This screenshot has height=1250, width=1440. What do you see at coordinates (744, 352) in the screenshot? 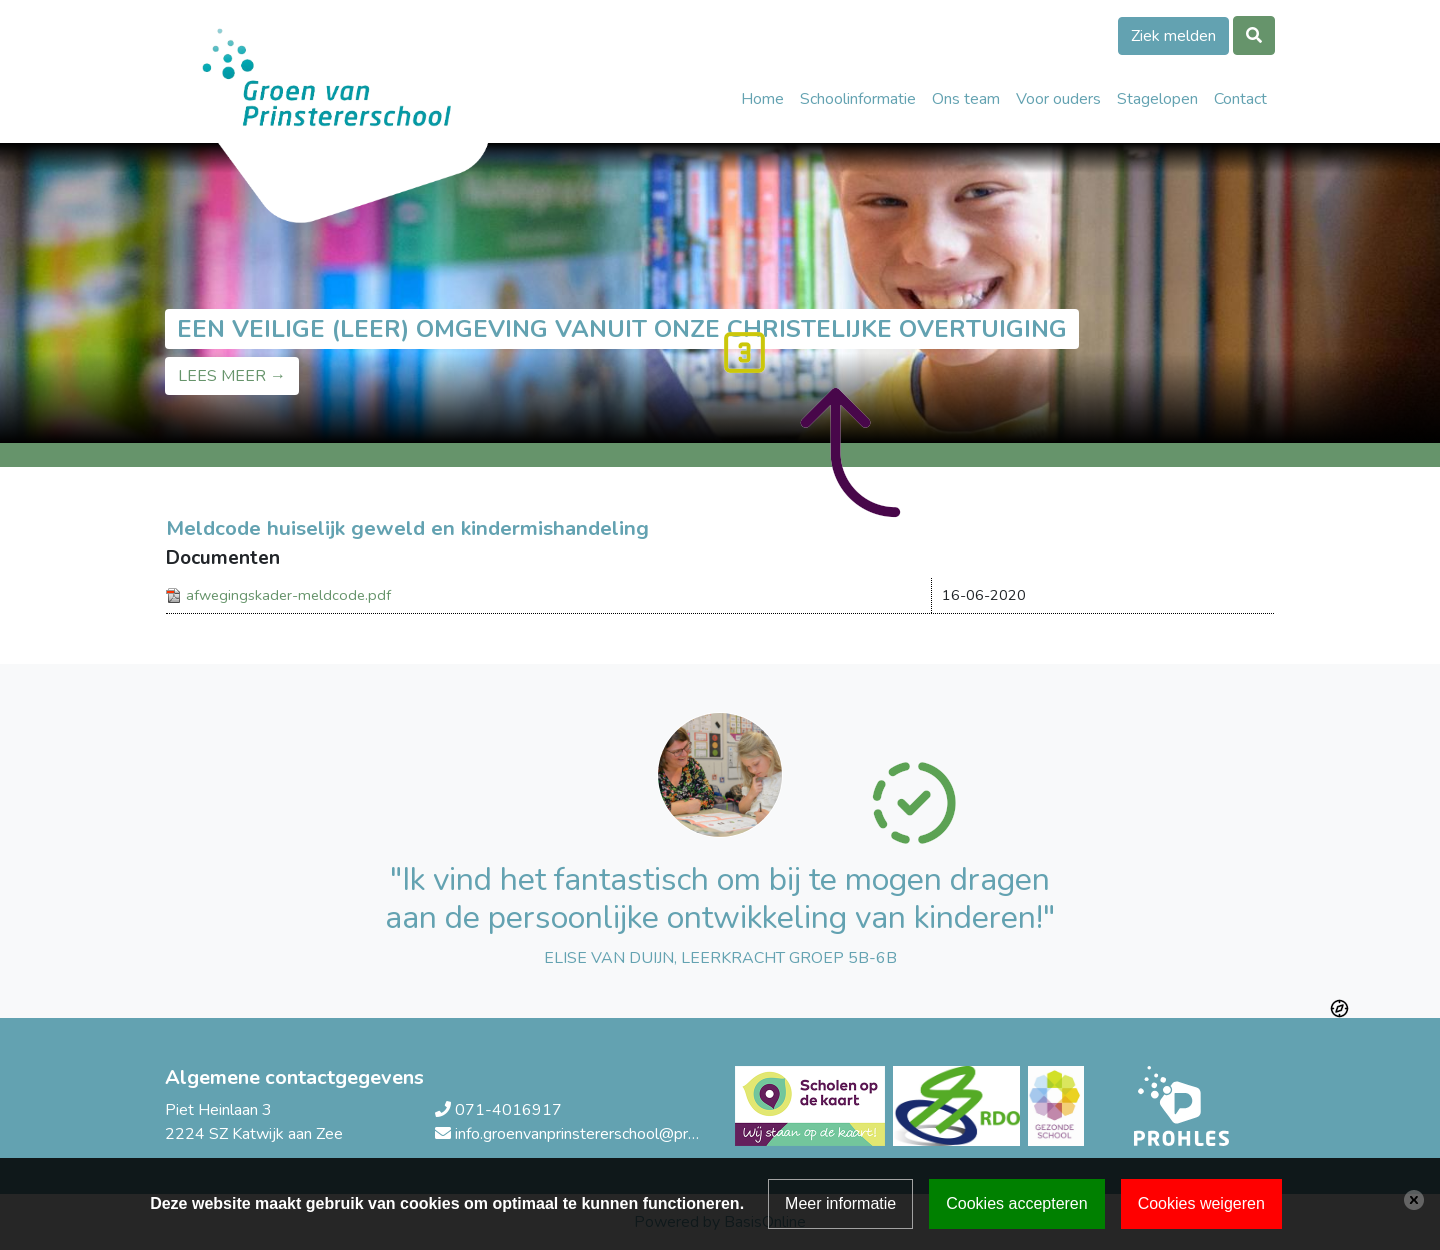
I see `select option 3 from a numbered list` at bounding box center [744, 352].